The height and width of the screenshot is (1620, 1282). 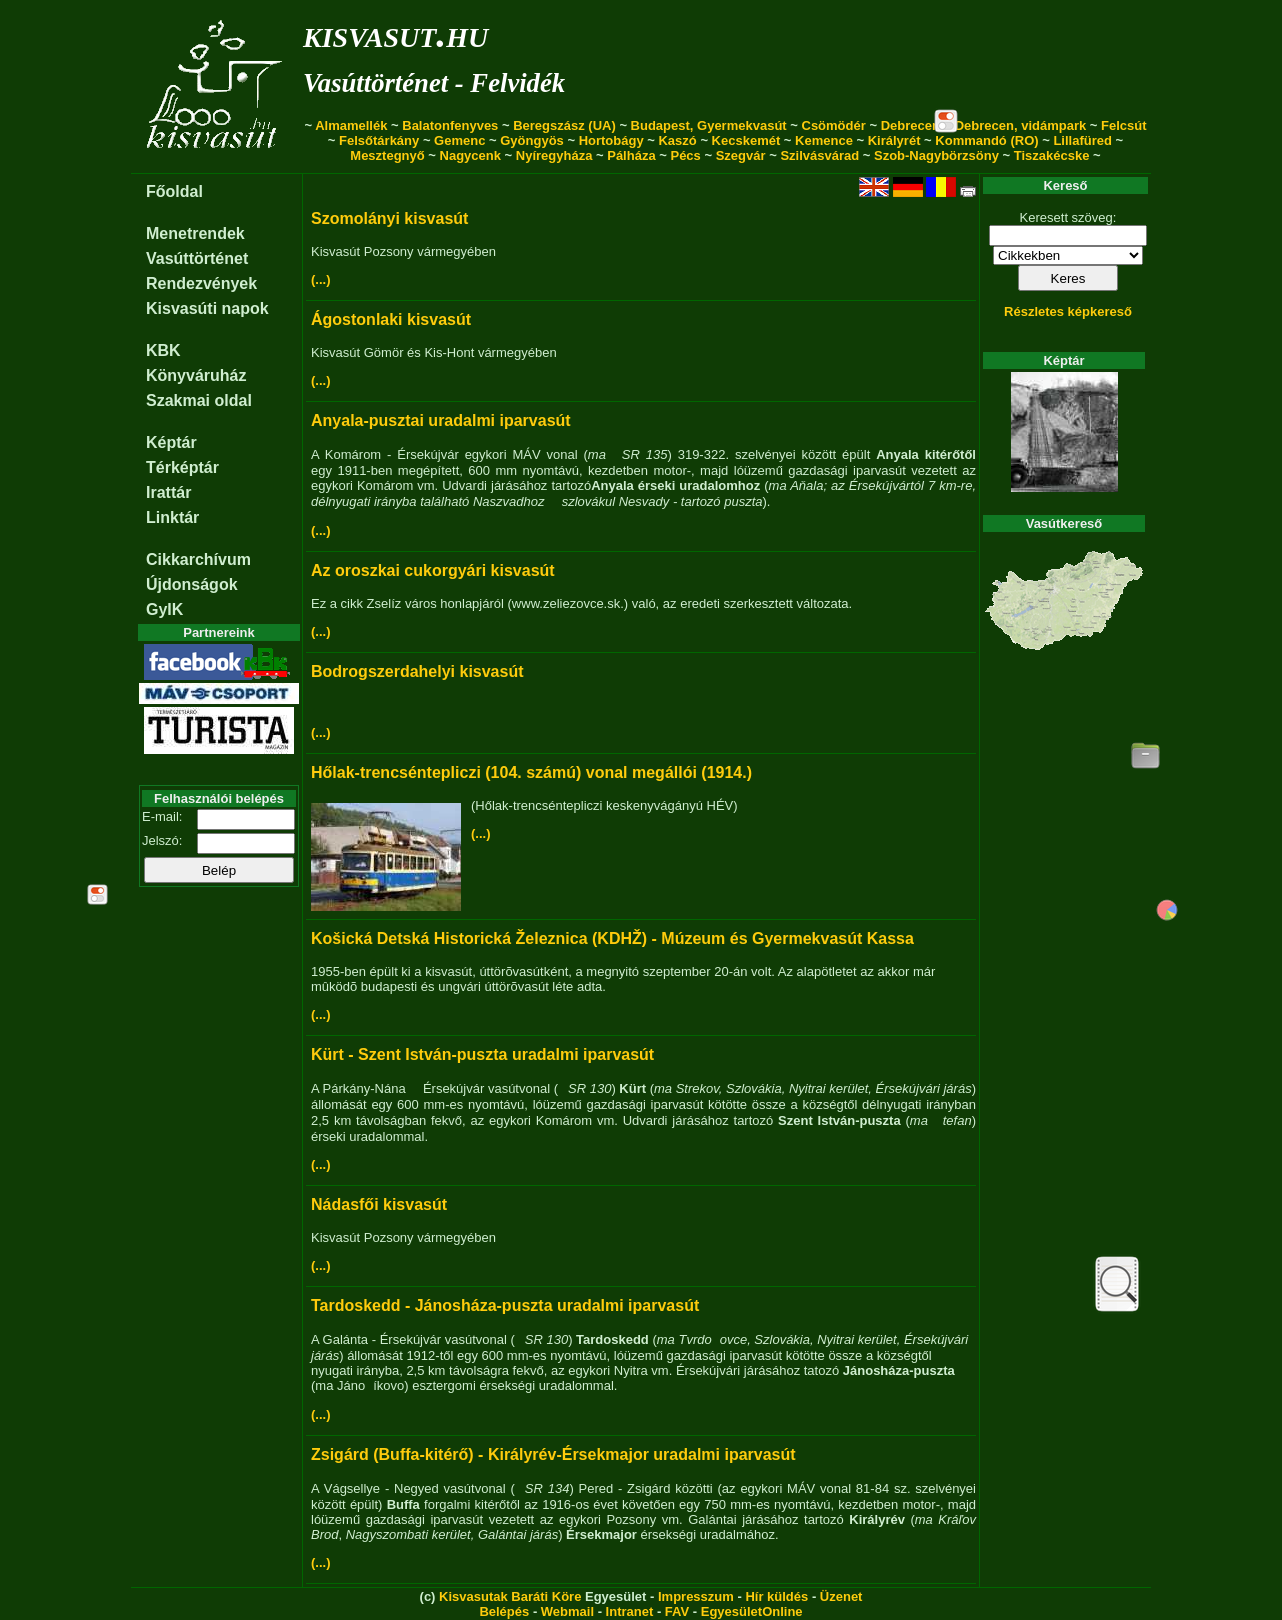 I want to click on open the file manager app, so click(x=1145, y=755).